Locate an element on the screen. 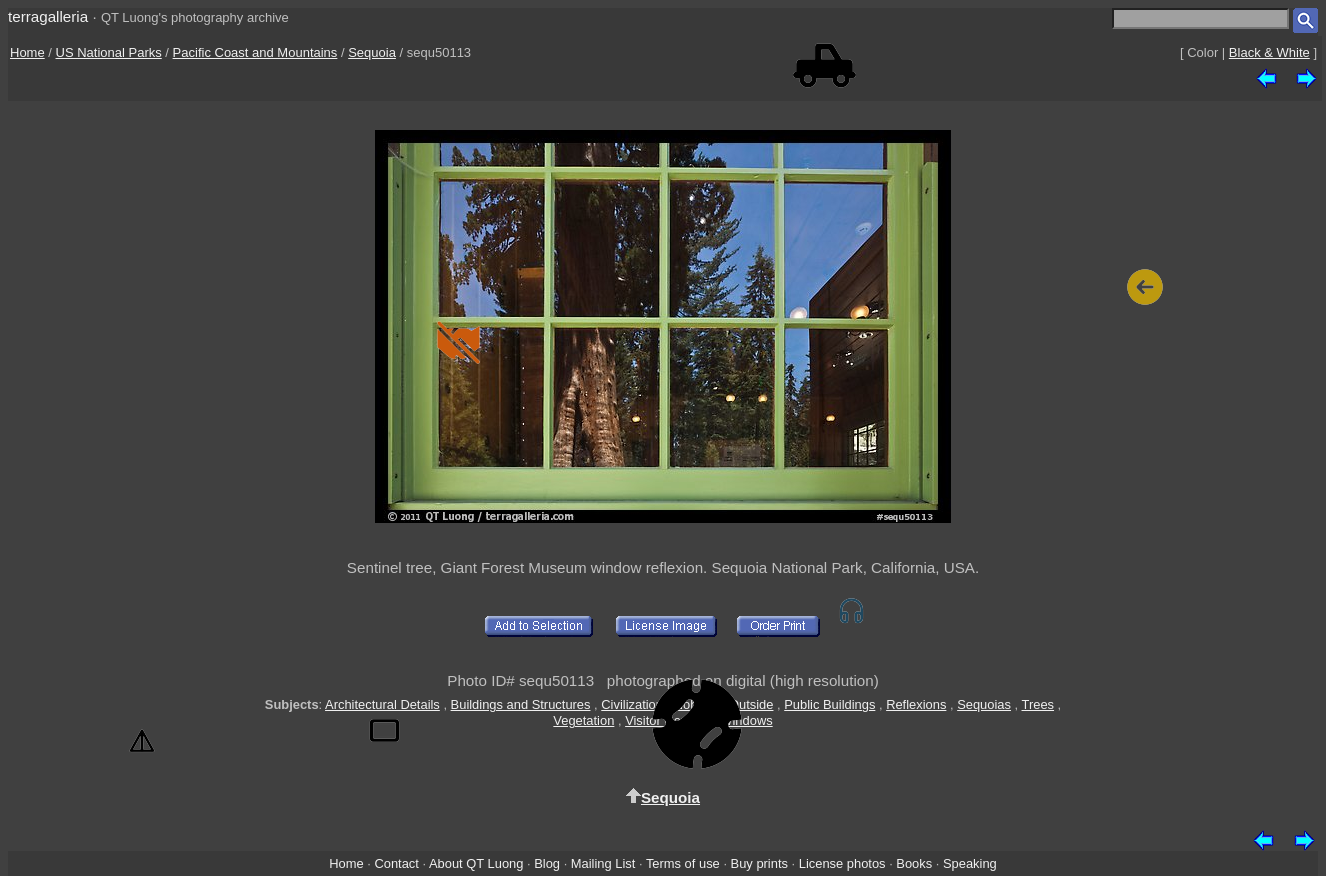 The image size is (1326, 876). select pickup truck as vehicle type is located at coordinates (824, 65).